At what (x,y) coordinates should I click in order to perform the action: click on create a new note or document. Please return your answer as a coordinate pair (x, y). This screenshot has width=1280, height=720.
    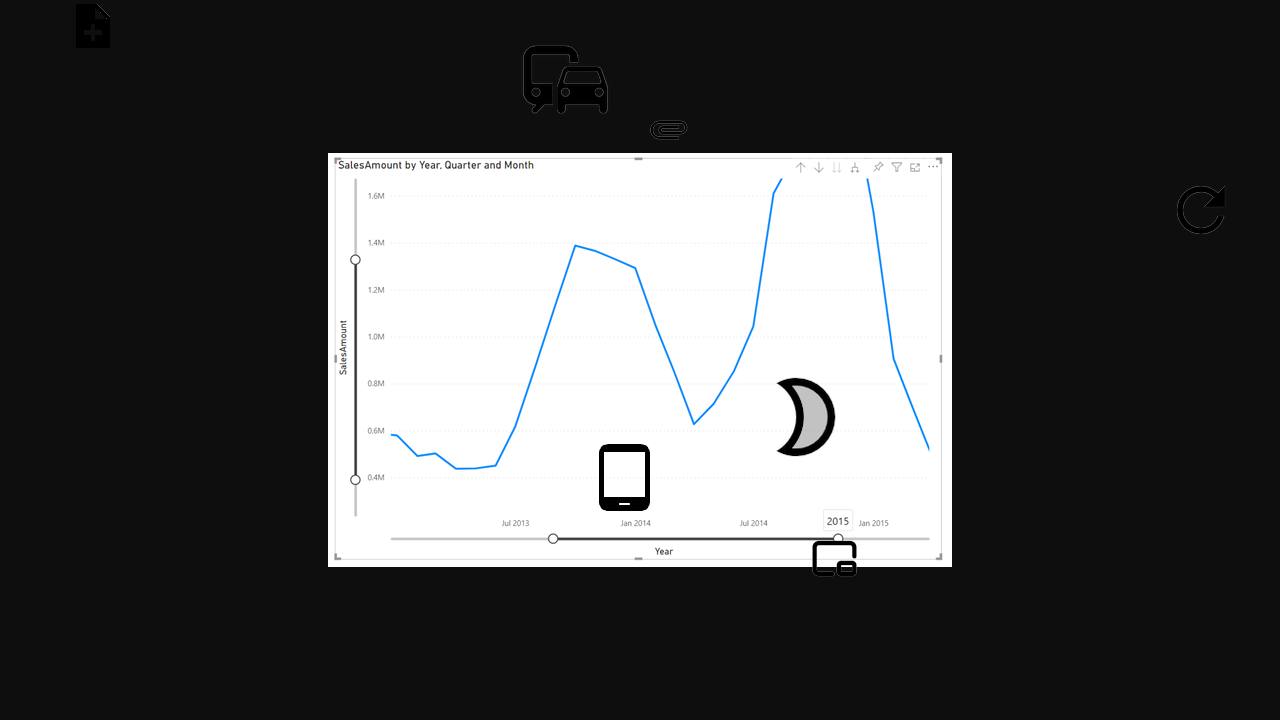
    Looking at the image, I should click on (93, 26).